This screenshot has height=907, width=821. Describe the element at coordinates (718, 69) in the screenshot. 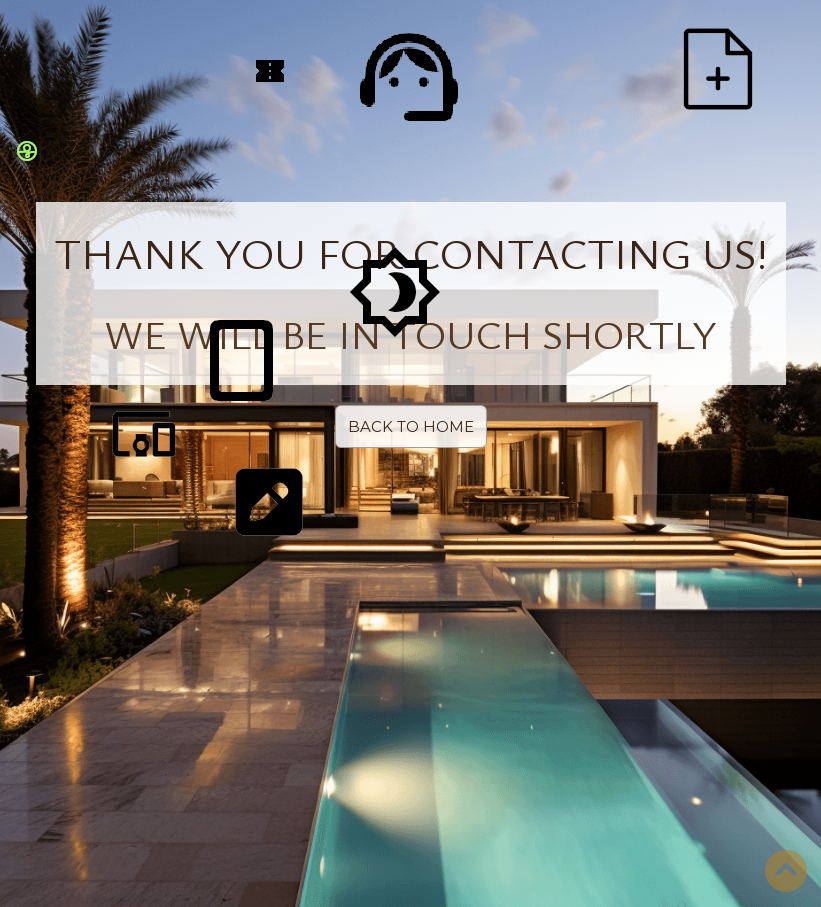

I see `create a new file` at that location.